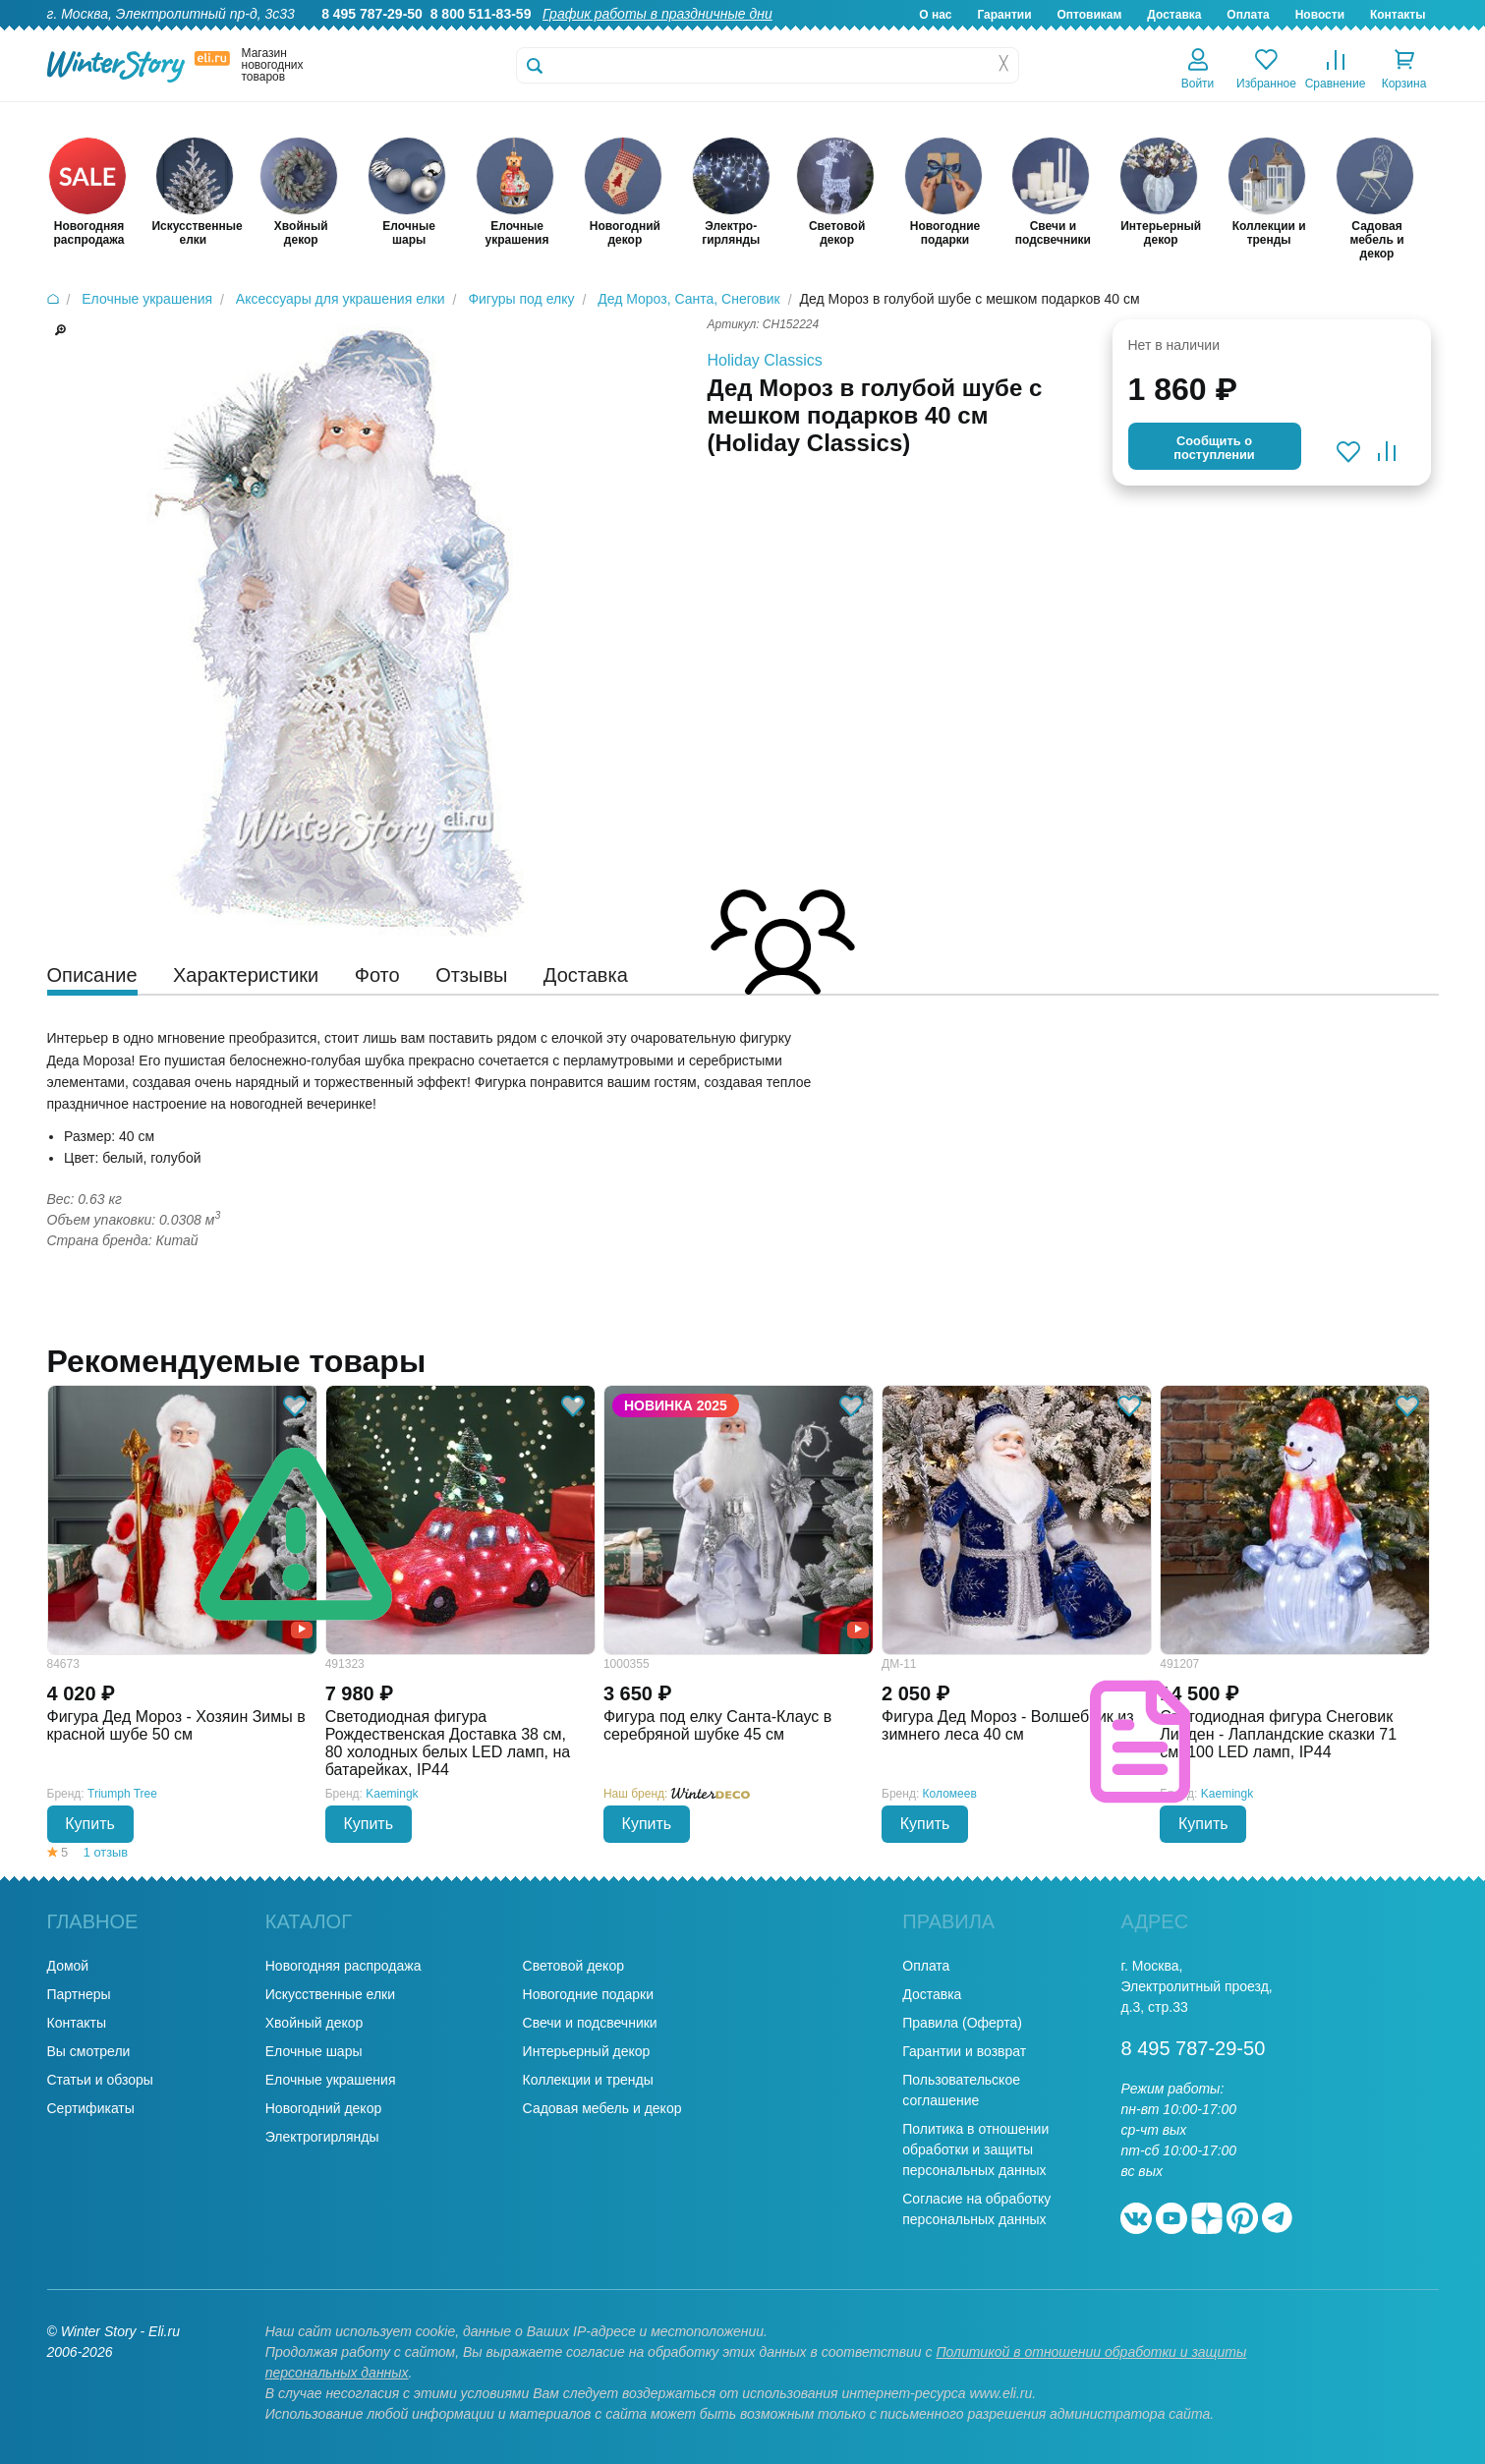 This screenshot has width=1485, height=2464. Describe the element at coordinates (1140, 1742) in the screenshot. I see `view document contents` at that location.